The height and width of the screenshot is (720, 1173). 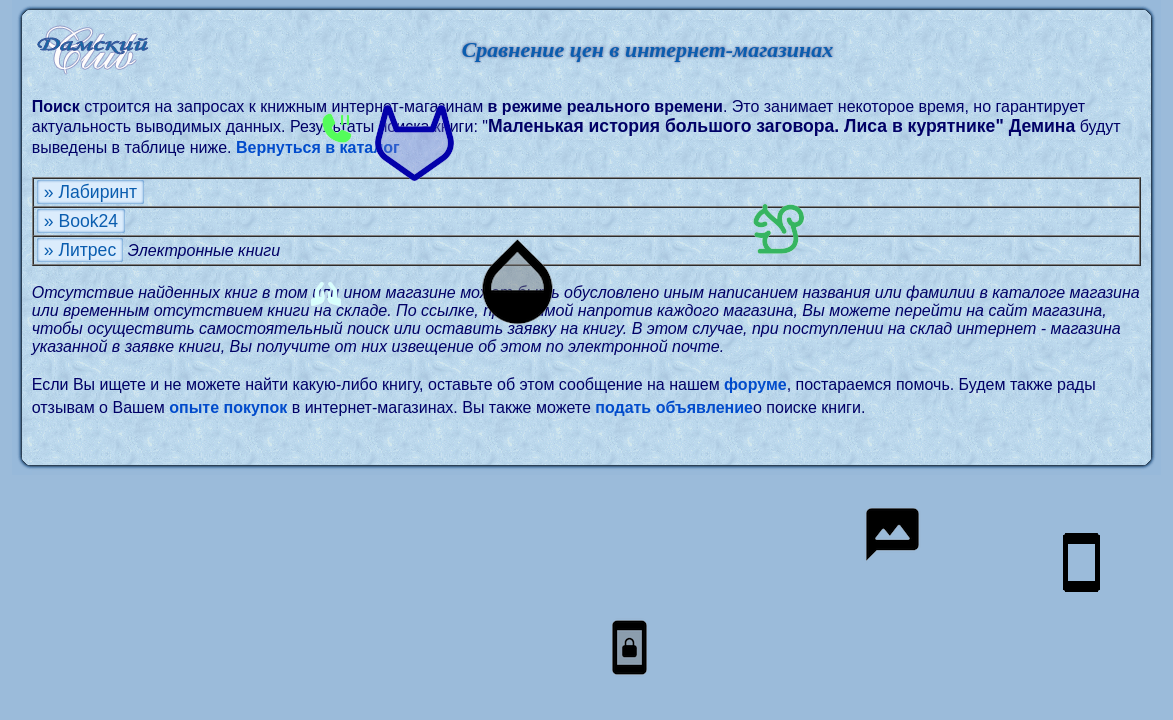 I want to click on new multimedia message received, so click(x=892, y=534).